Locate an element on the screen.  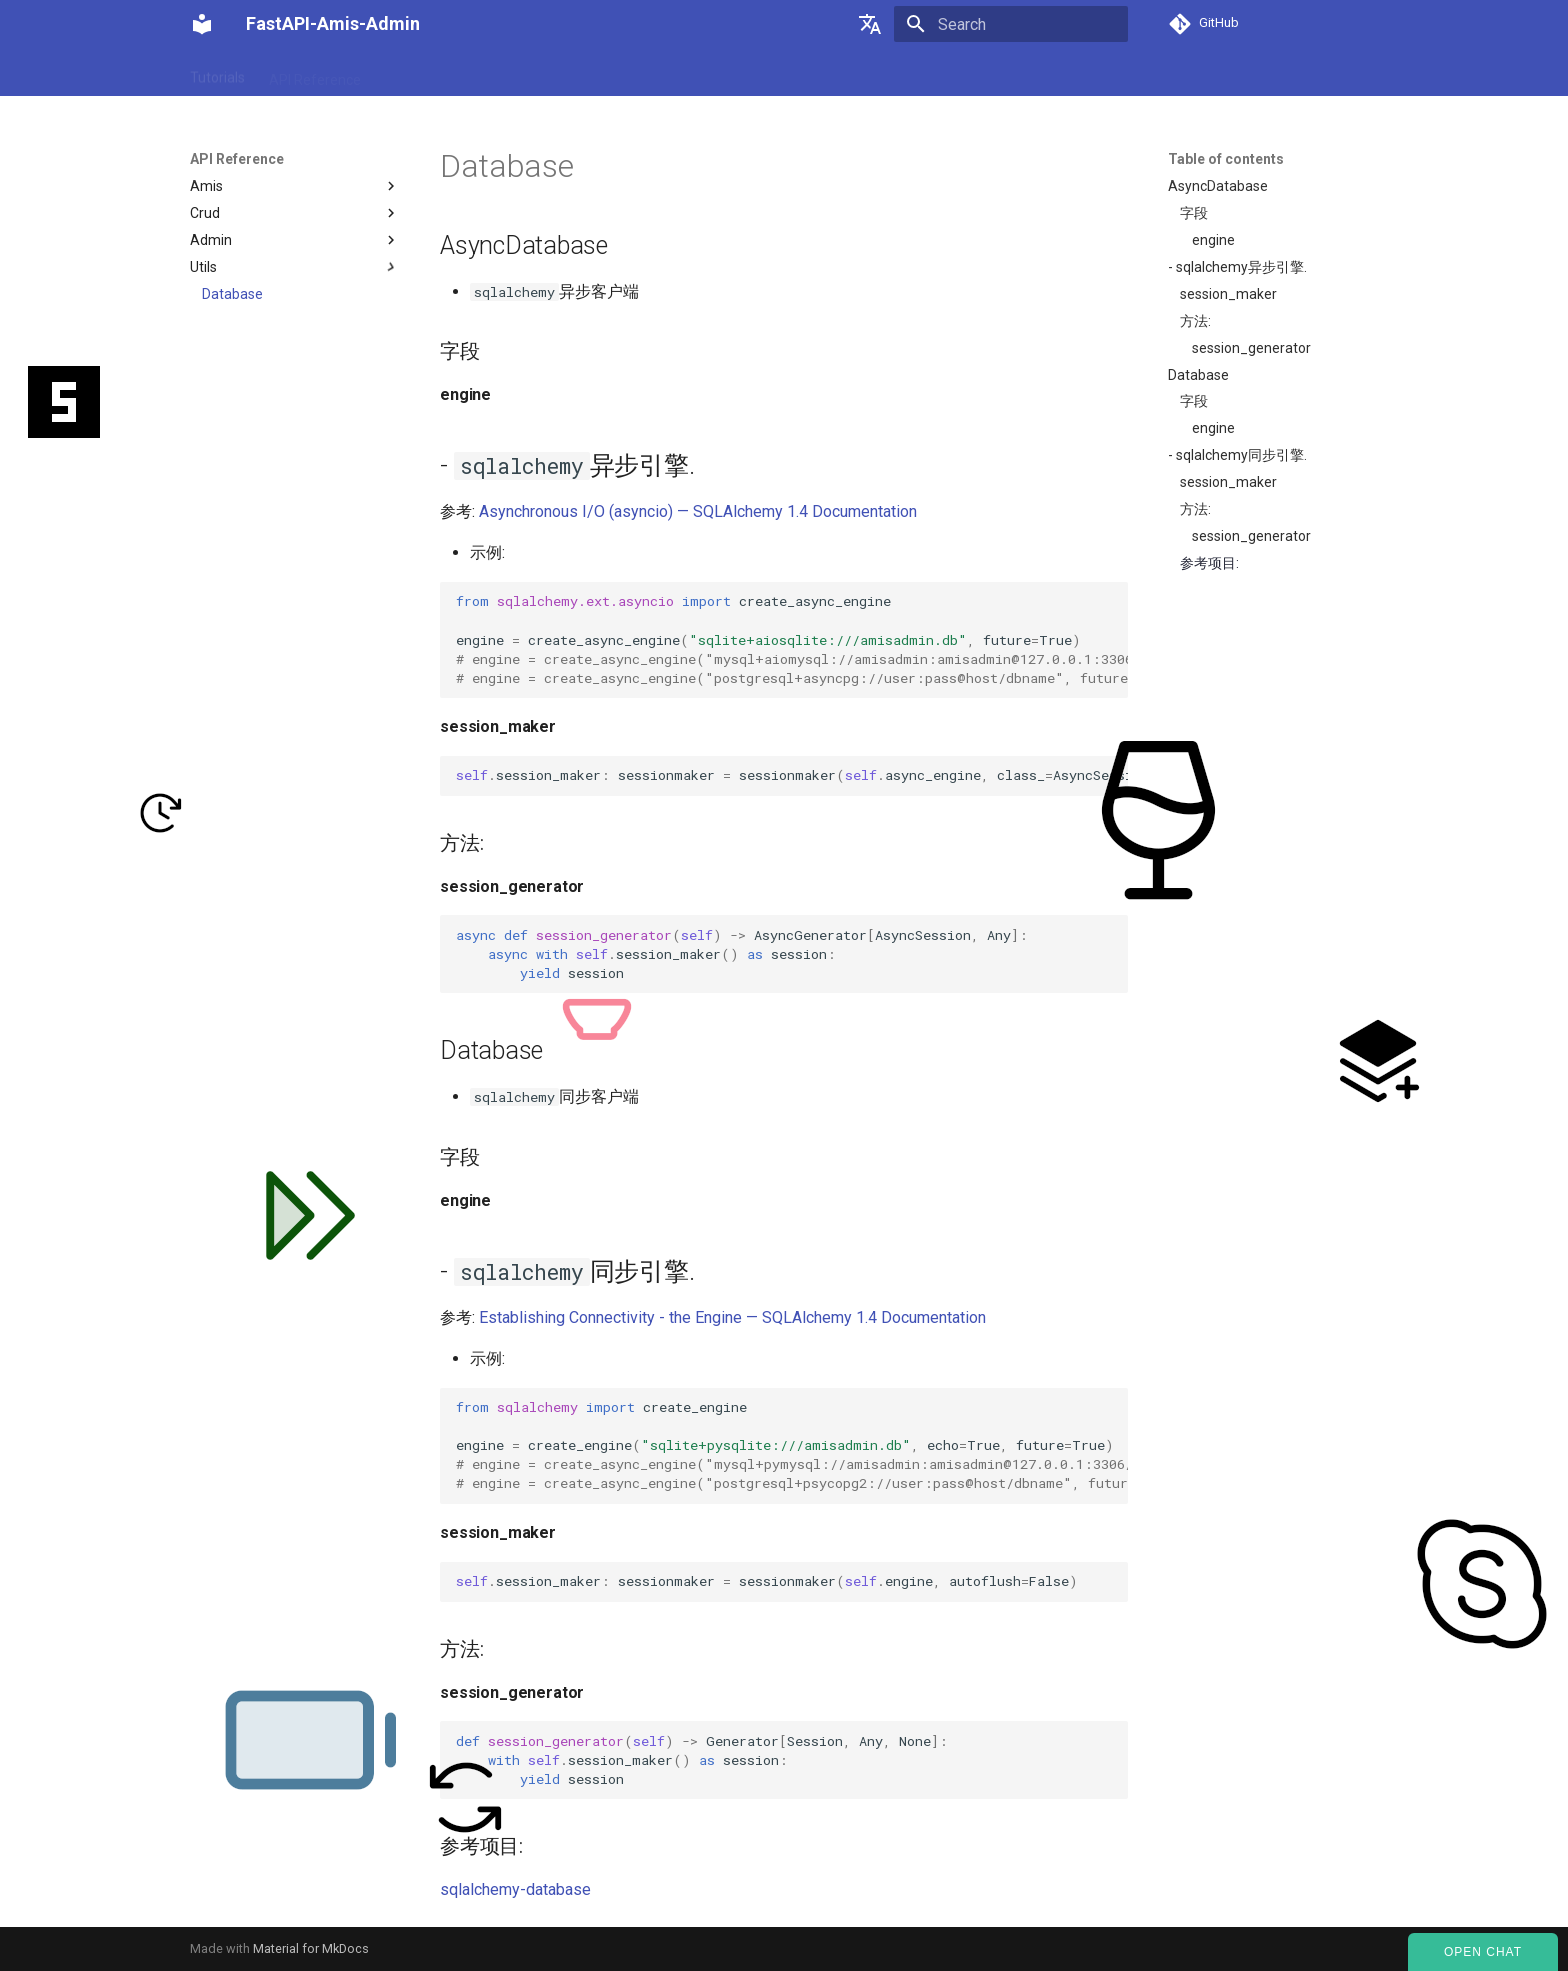
browse wine or beverage options is located at coordinates (1158, 814).